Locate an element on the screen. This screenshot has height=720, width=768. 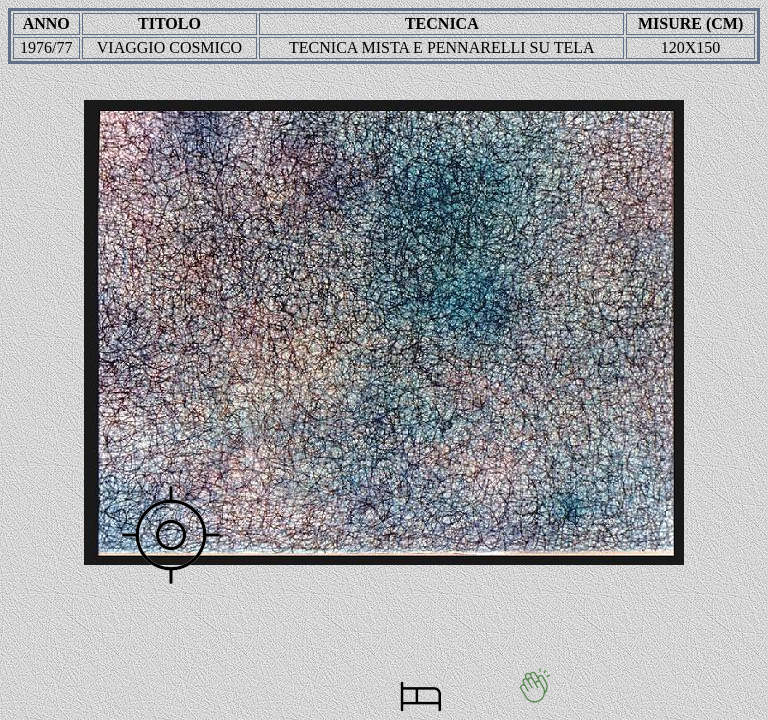
center map on current location is located at coordinates (171, 535).